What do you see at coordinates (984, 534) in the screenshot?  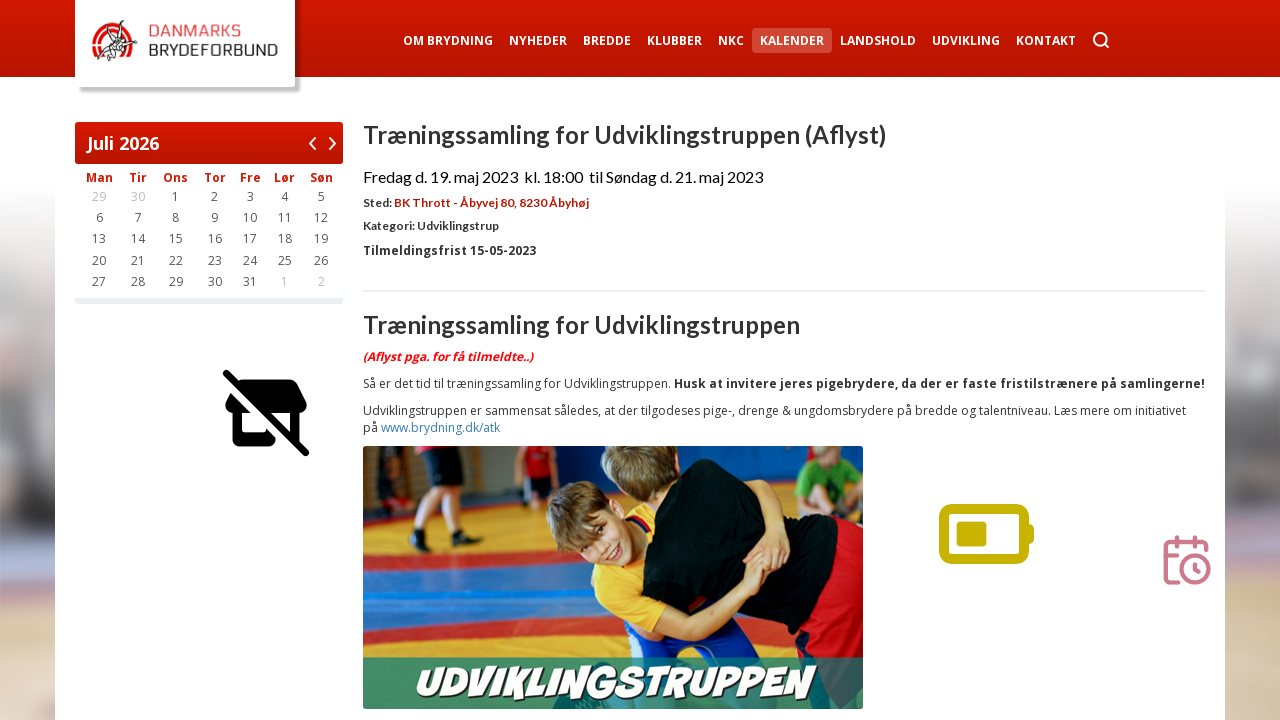 I see `indicates battery at approximately 50% charge` at bounding box center [984, 534].